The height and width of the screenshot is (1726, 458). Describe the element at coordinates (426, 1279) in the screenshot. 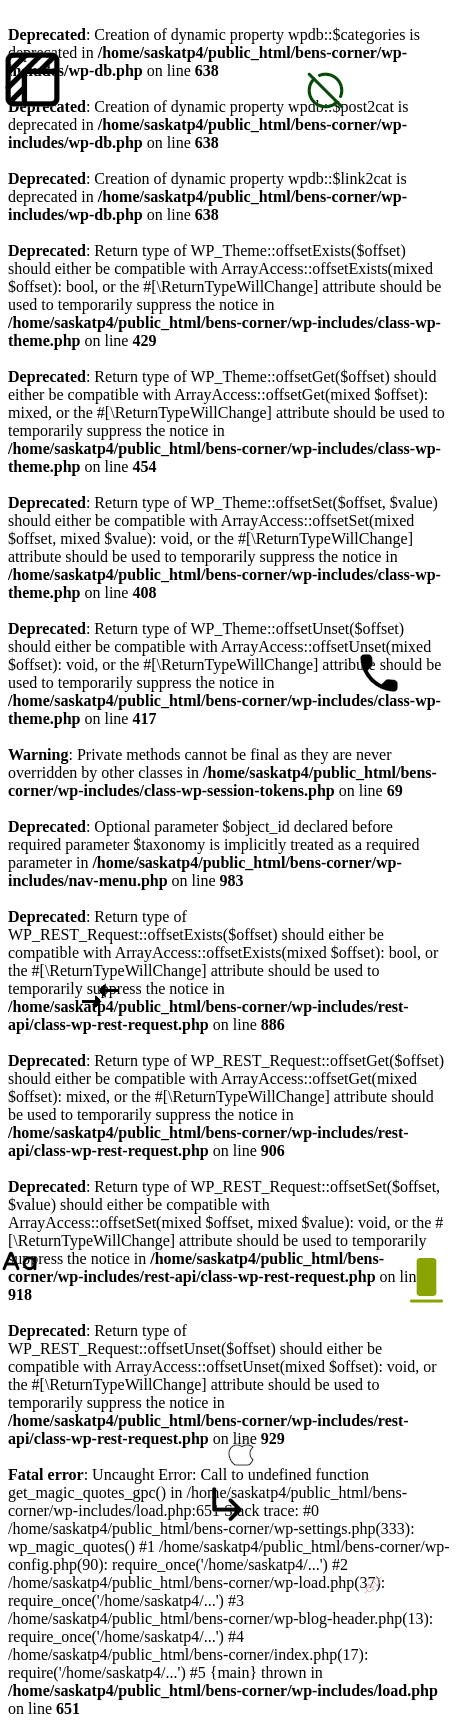

I see `align object to bottom edge` at that location.